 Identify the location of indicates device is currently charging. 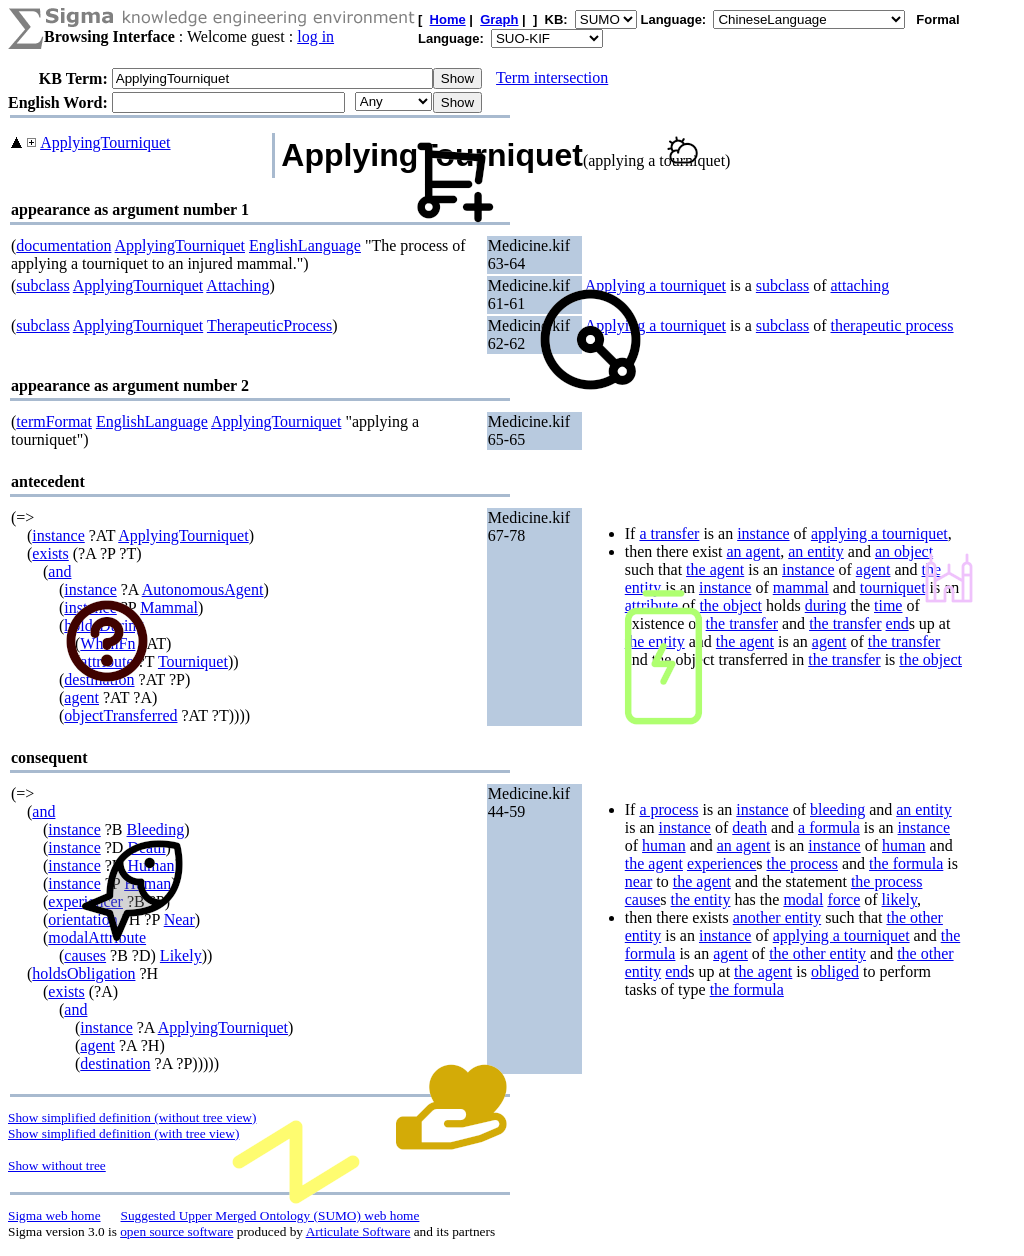
(663, 659).